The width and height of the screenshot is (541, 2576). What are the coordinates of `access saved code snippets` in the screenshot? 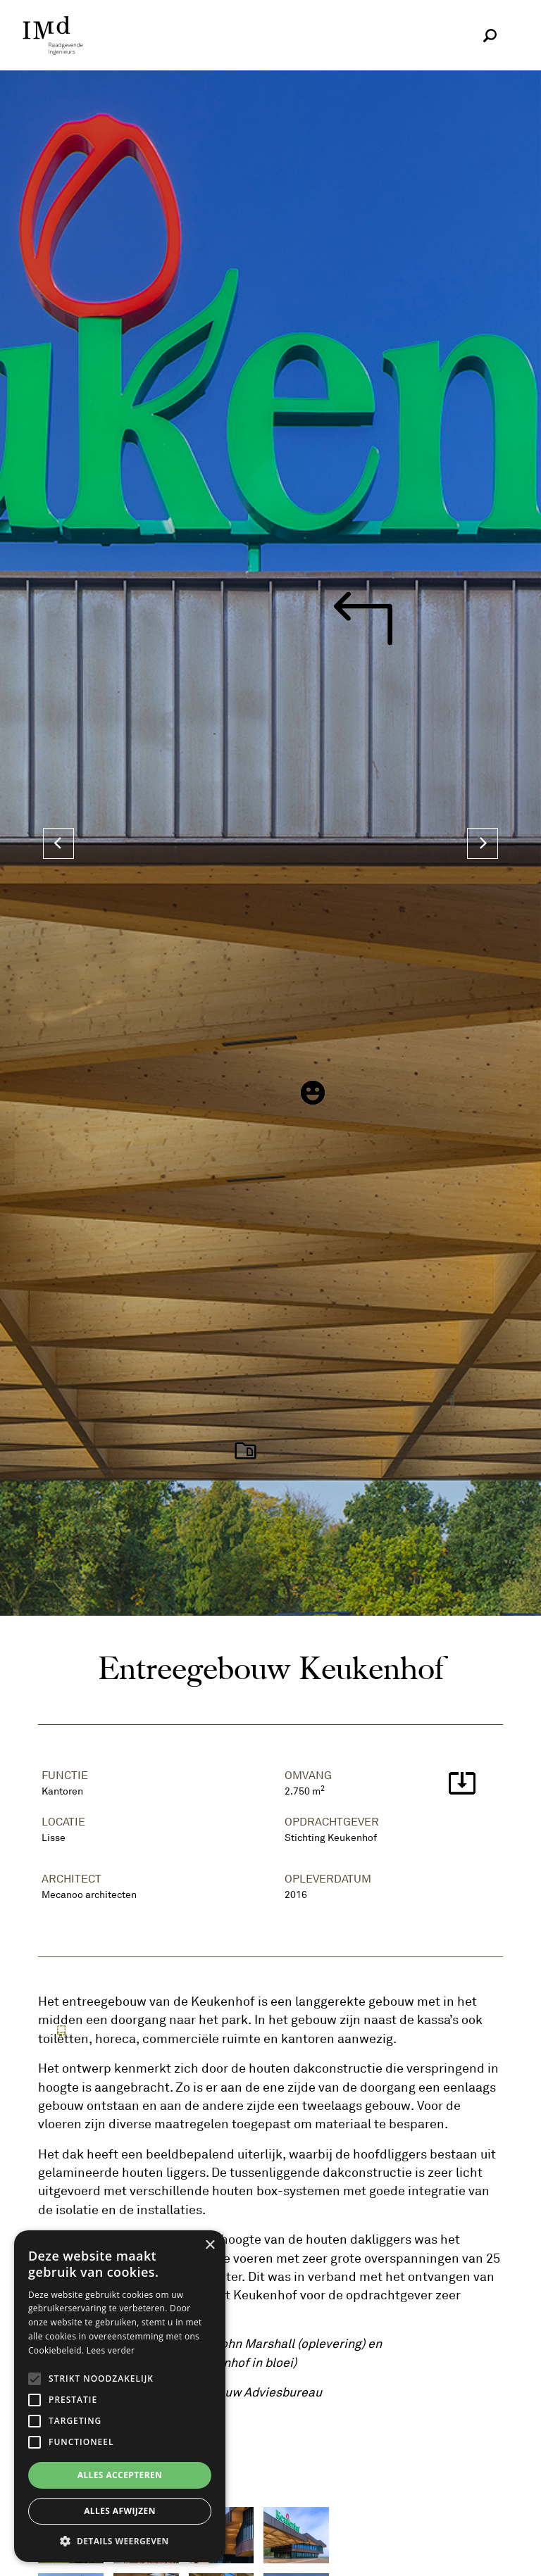 It's located at (245, 1450).